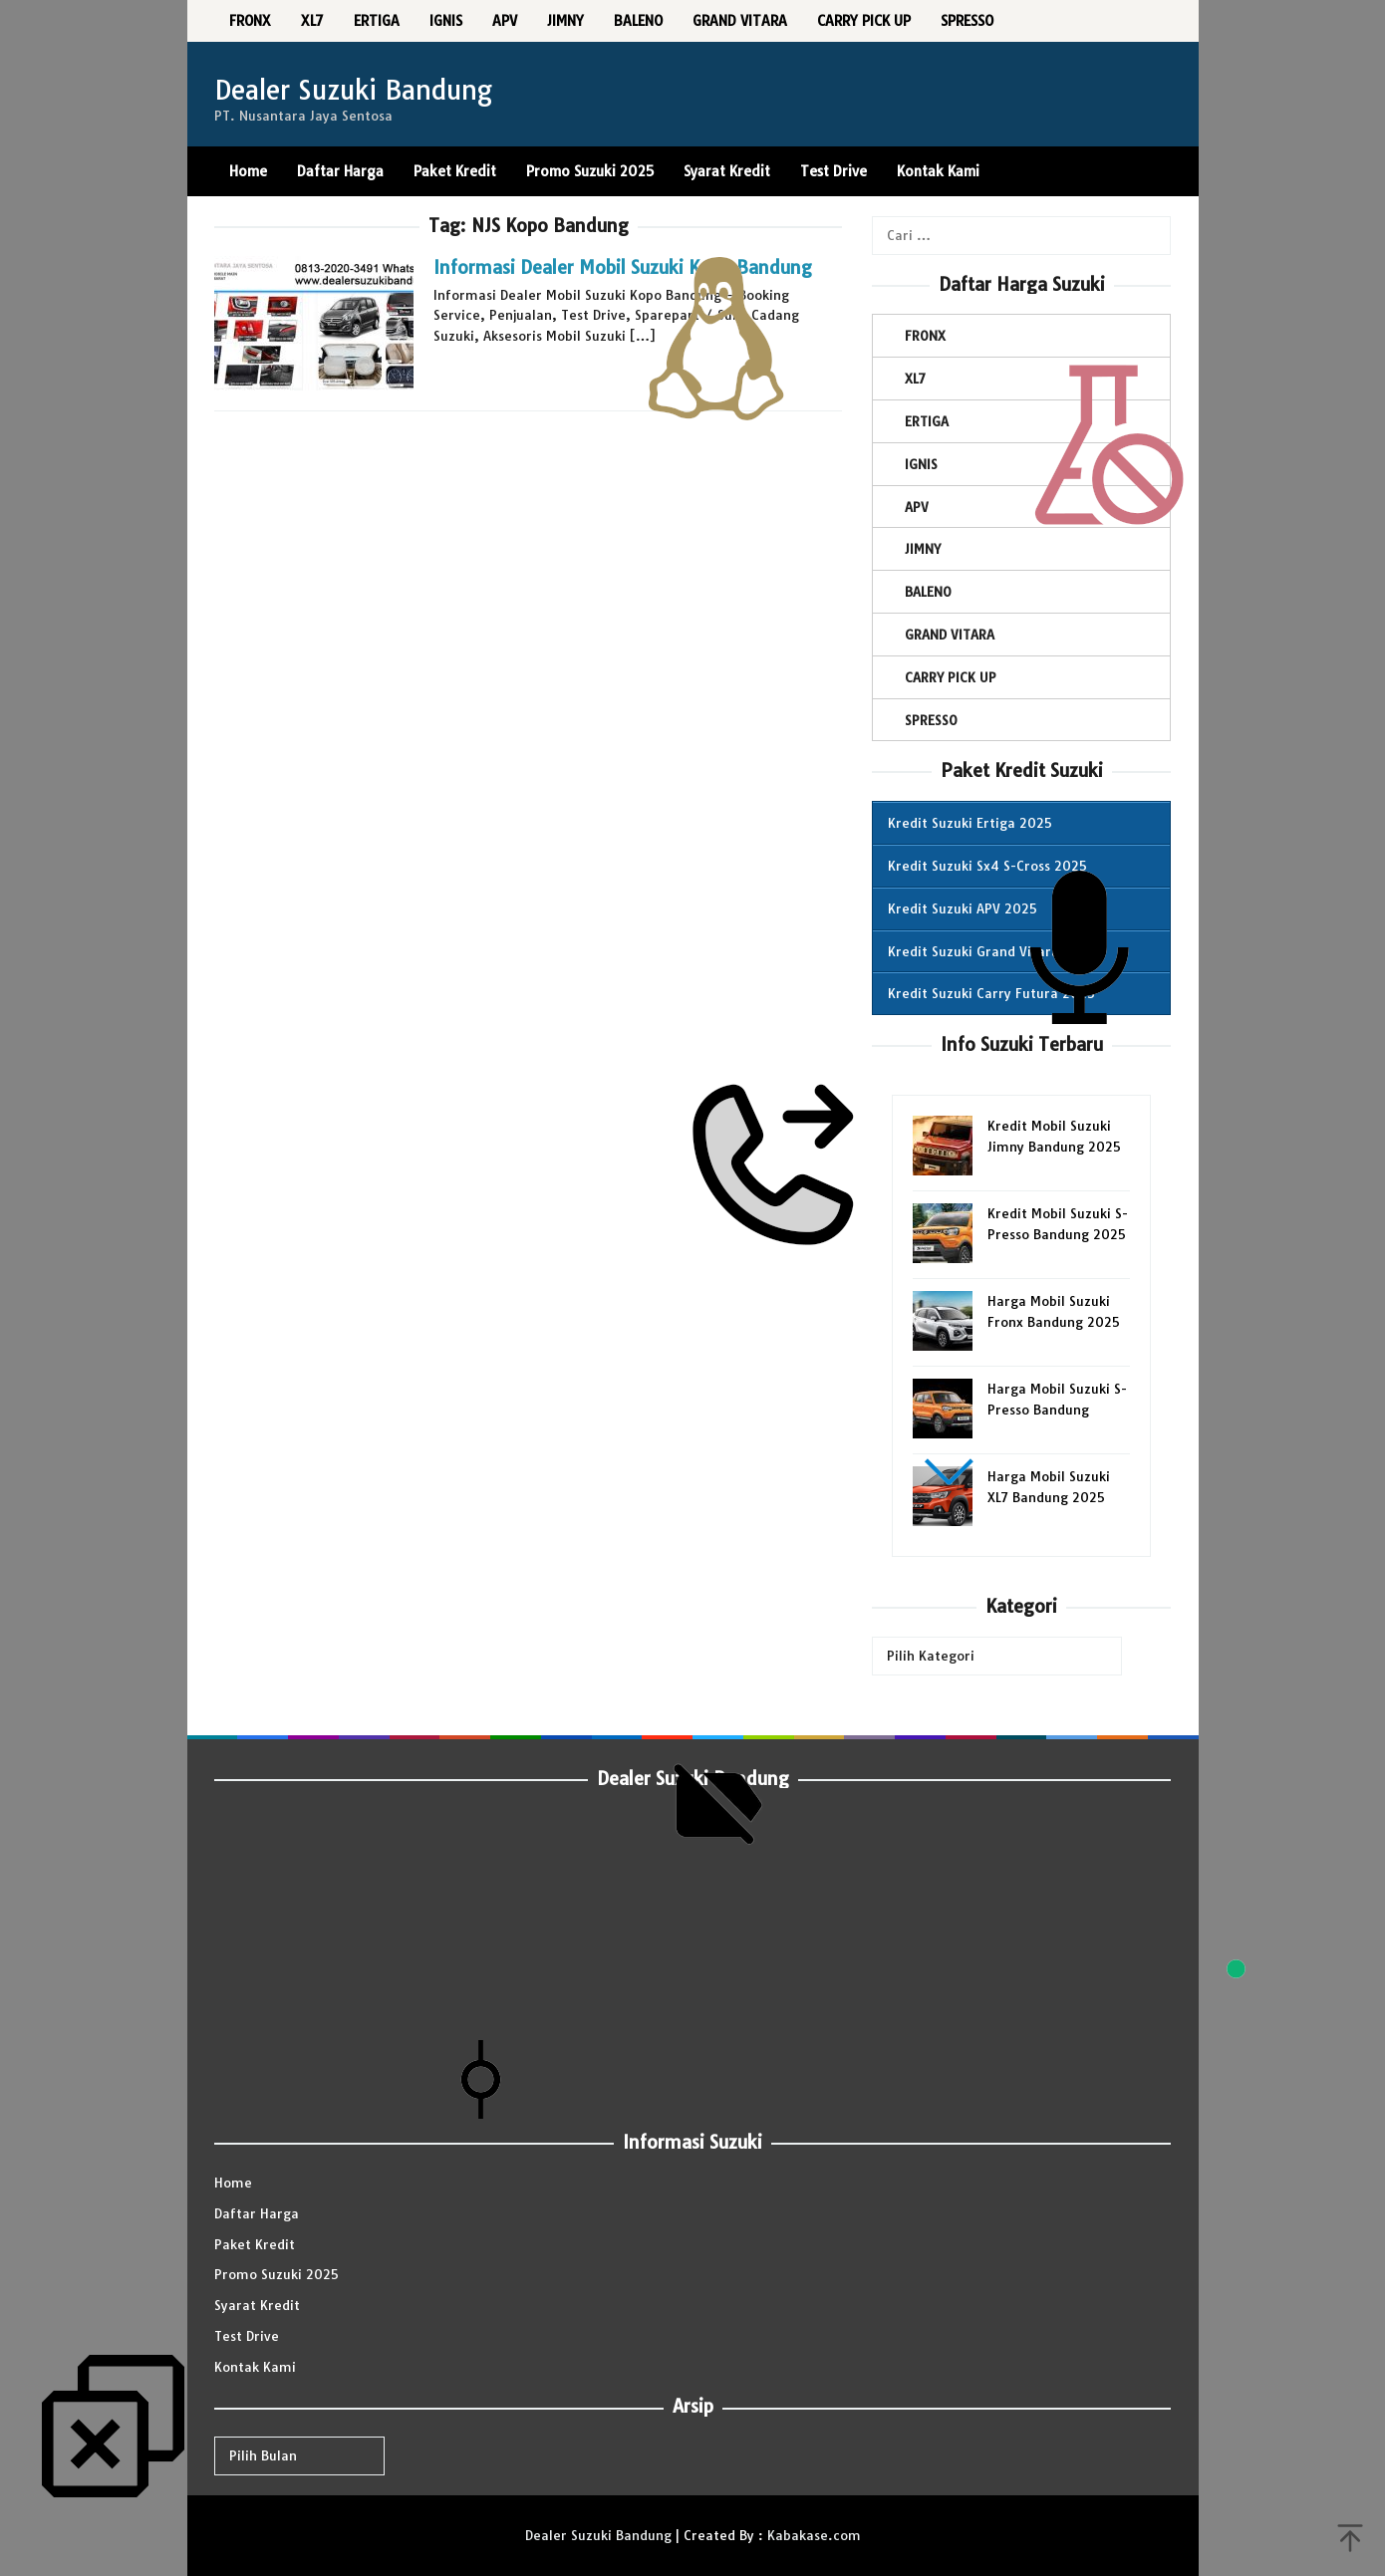 This screenshot has width=1385, height=2576. I want to click on close all open tabs or windows, so click(113, 2426).